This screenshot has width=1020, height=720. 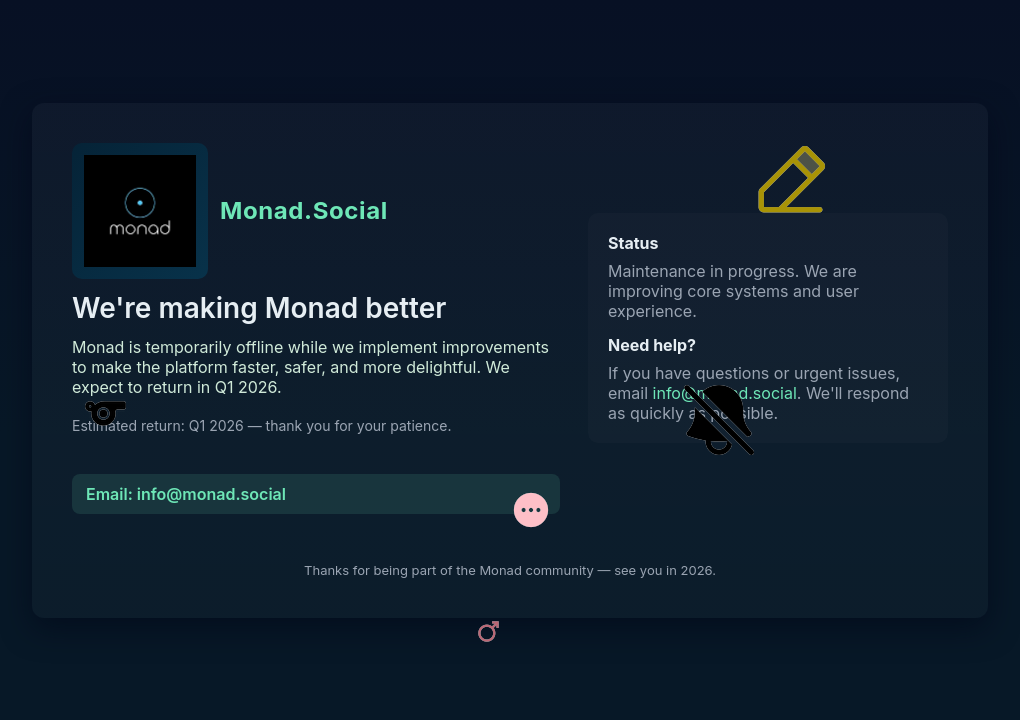 I want to click on access sports scores and updates, so click(x=105, y=413).